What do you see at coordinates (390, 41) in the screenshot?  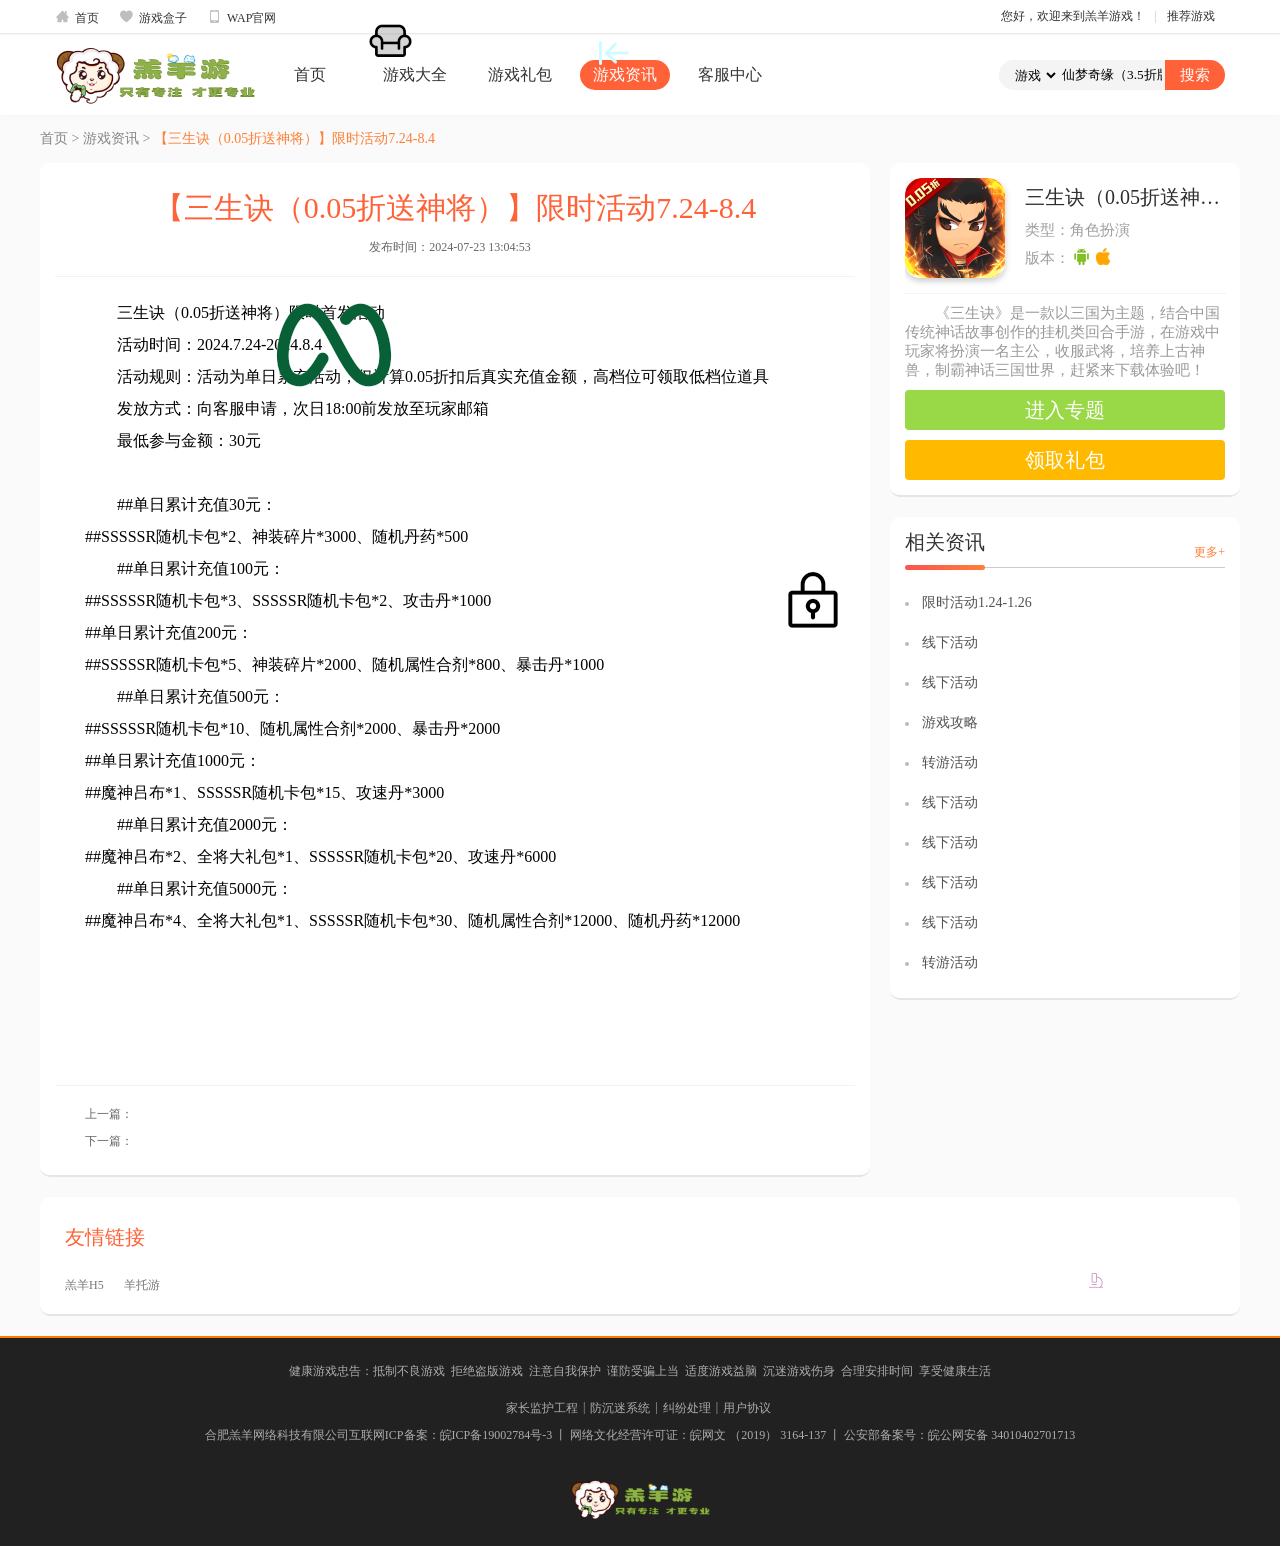 I see `browse furniture or home decor items` at bounding box center [390, 41].